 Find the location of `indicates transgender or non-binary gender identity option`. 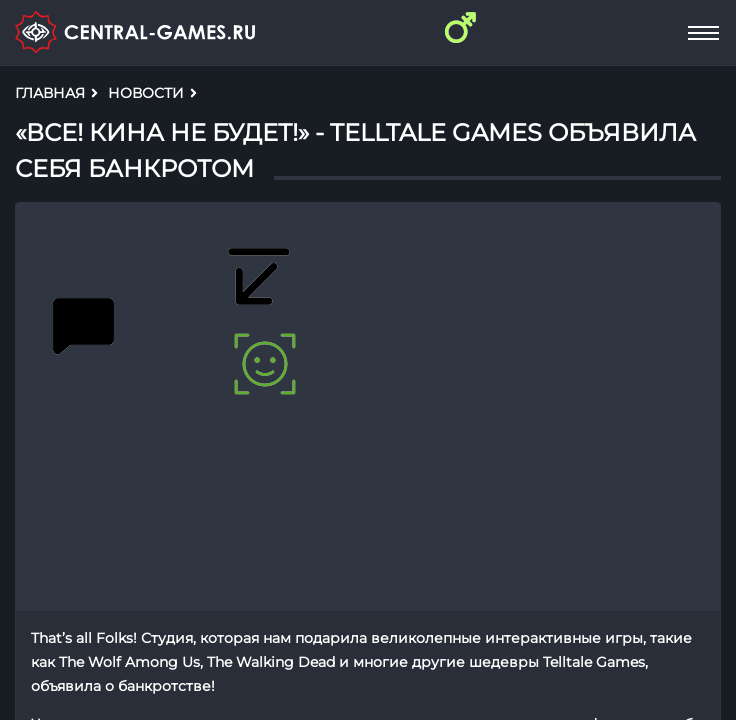

indicates transgender or non-binary gender identity option is located at coordinates (461, 27).